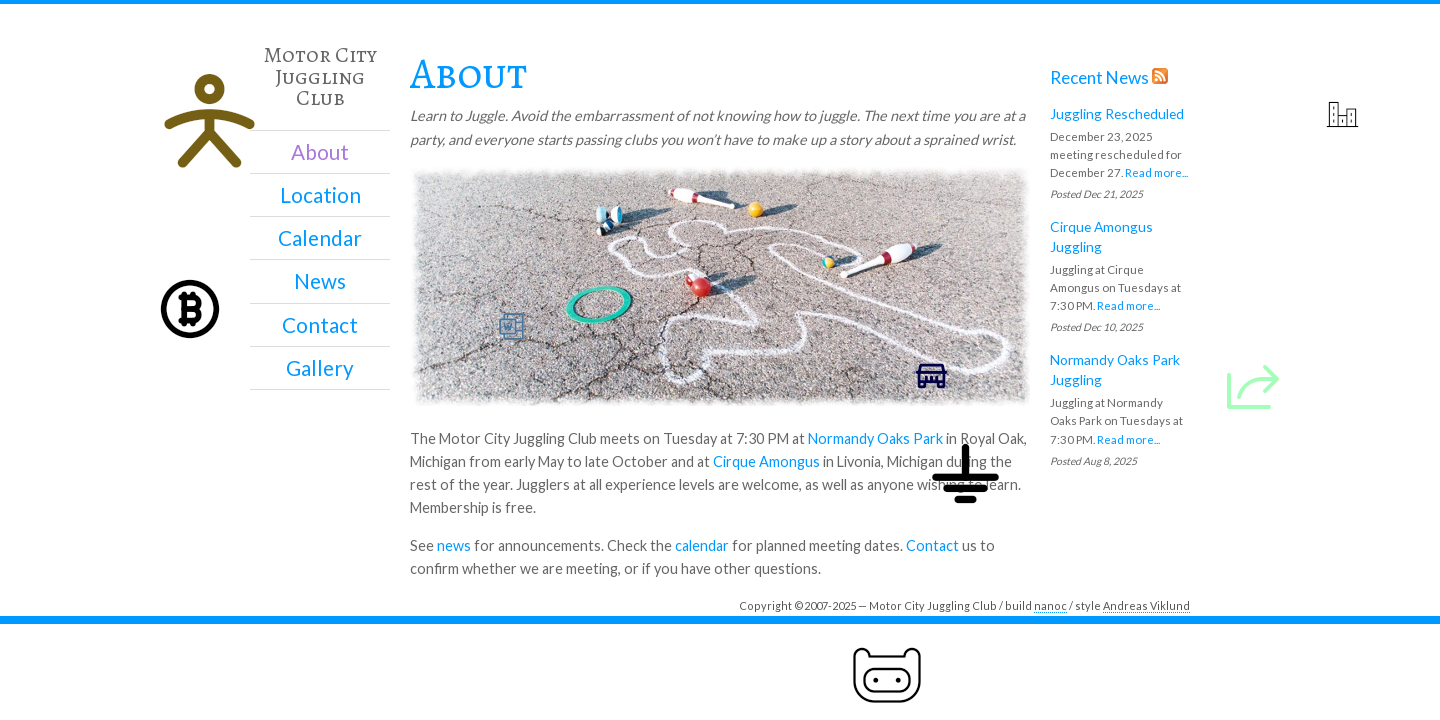  What do you see at coordinates (190, 309) in the screenshot?
I see `view bitcoin balance or wallet` at bounding box center [190, 309].